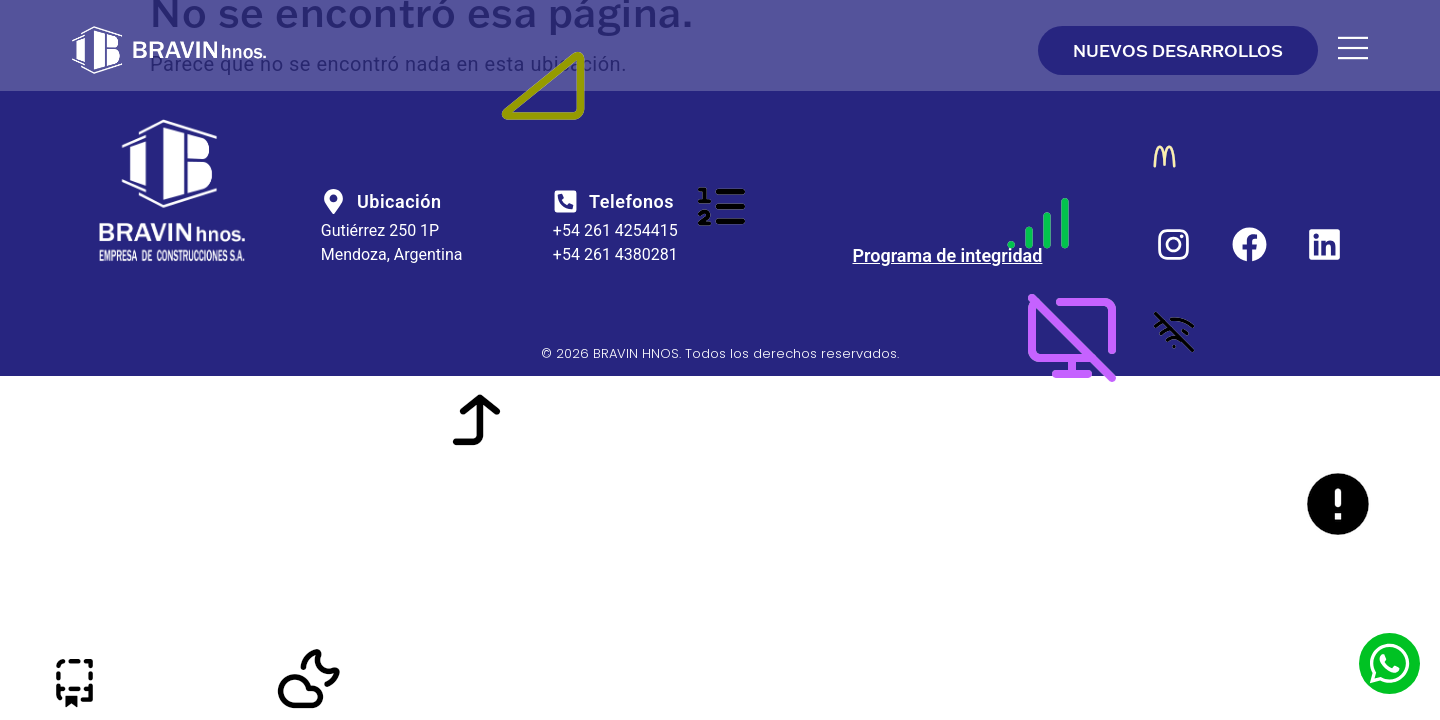 Image resolution: width=1440 pixels, height=720 pixels. What do you see at coordinates (1338, 504) in the screenshot?
I see `indicates an error or problem has occurred` at bounding box center [1338, 504].